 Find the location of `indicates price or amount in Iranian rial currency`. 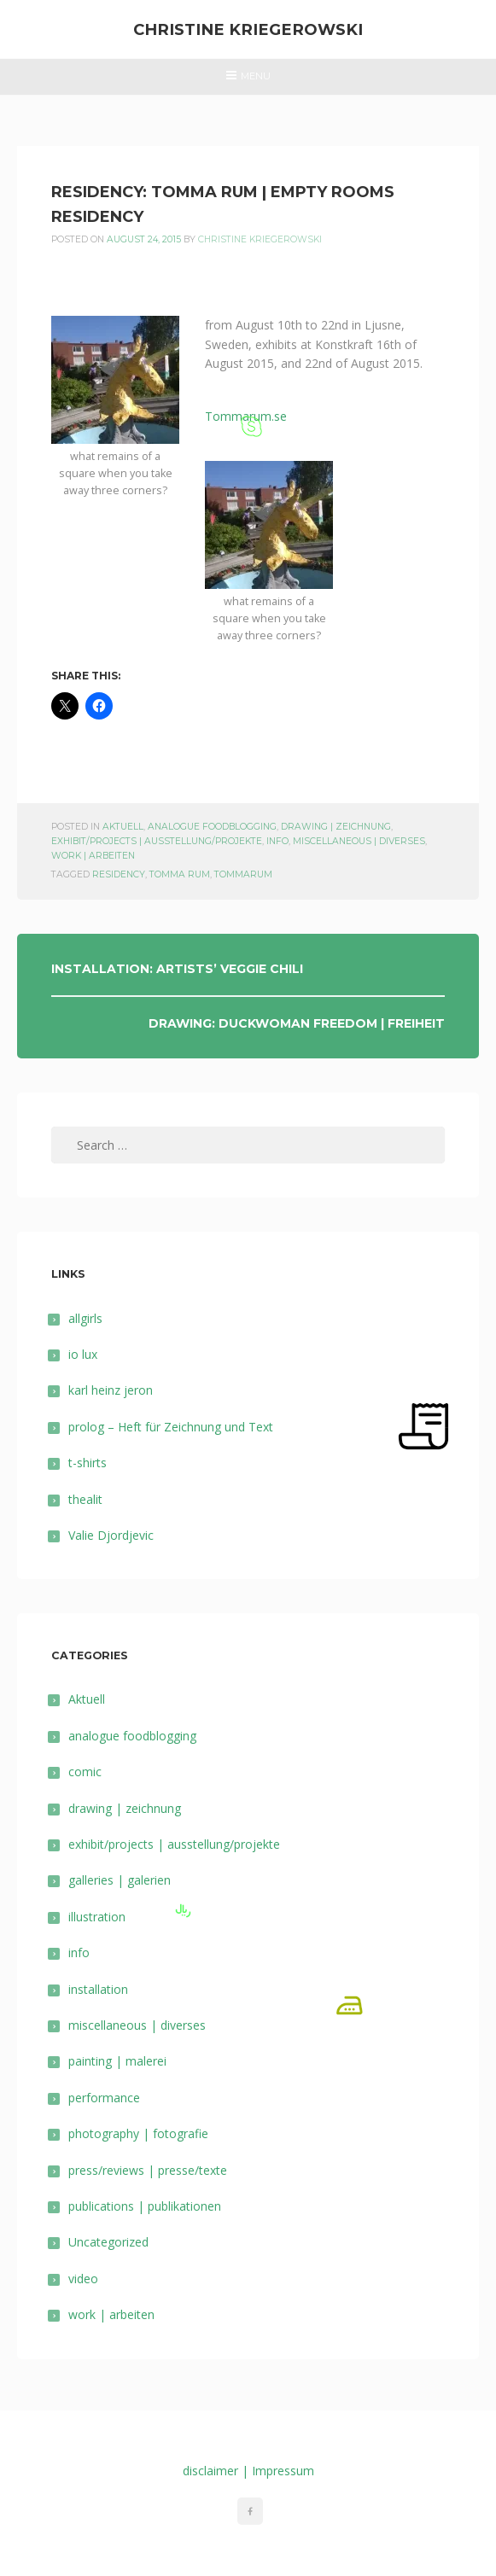

indicates price or amount in Iranian rial currency is located at coordinates (183, 1910).